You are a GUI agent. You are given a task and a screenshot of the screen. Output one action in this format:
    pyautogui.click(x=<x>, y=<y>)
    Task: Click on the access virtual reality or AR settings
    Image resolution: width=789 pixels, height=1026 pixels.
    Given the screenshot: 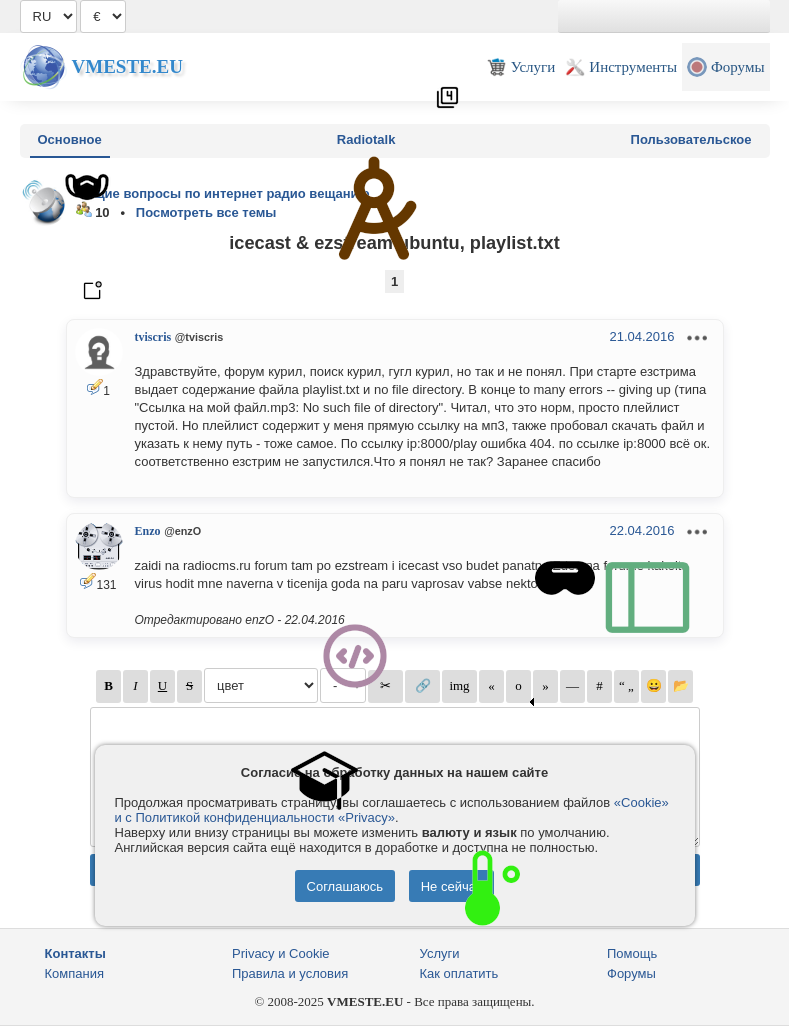 What is the action you would take?
    pyautogui.click(x=565, y=578)
    